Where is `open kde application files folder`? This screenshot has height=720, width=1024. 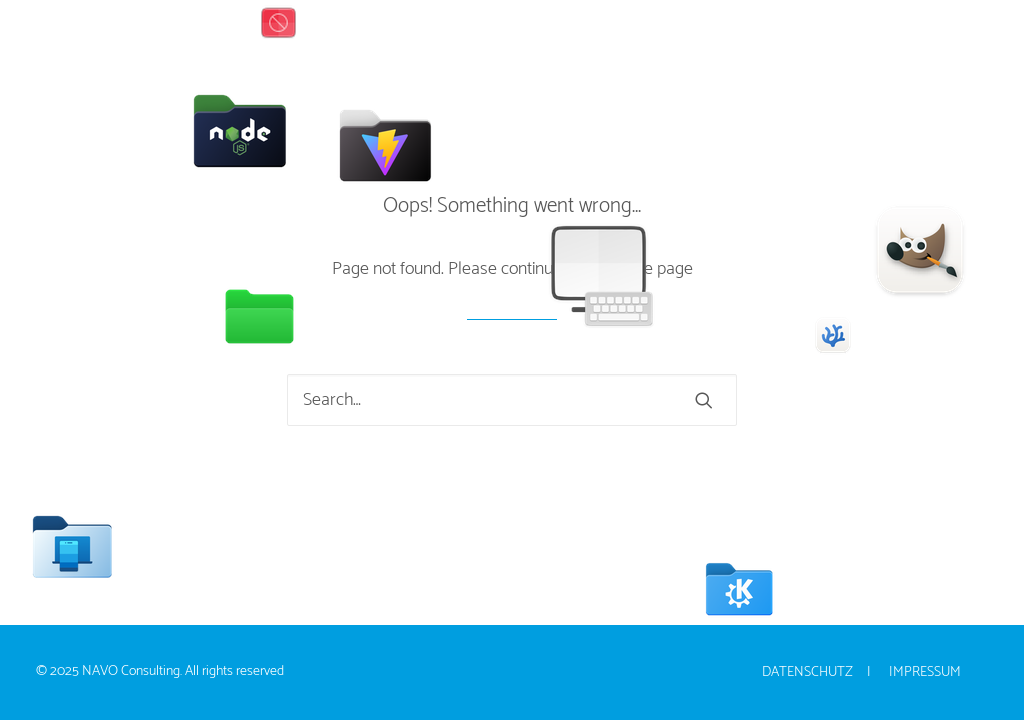 open kde application files folder is located at coordinates (739, 591).